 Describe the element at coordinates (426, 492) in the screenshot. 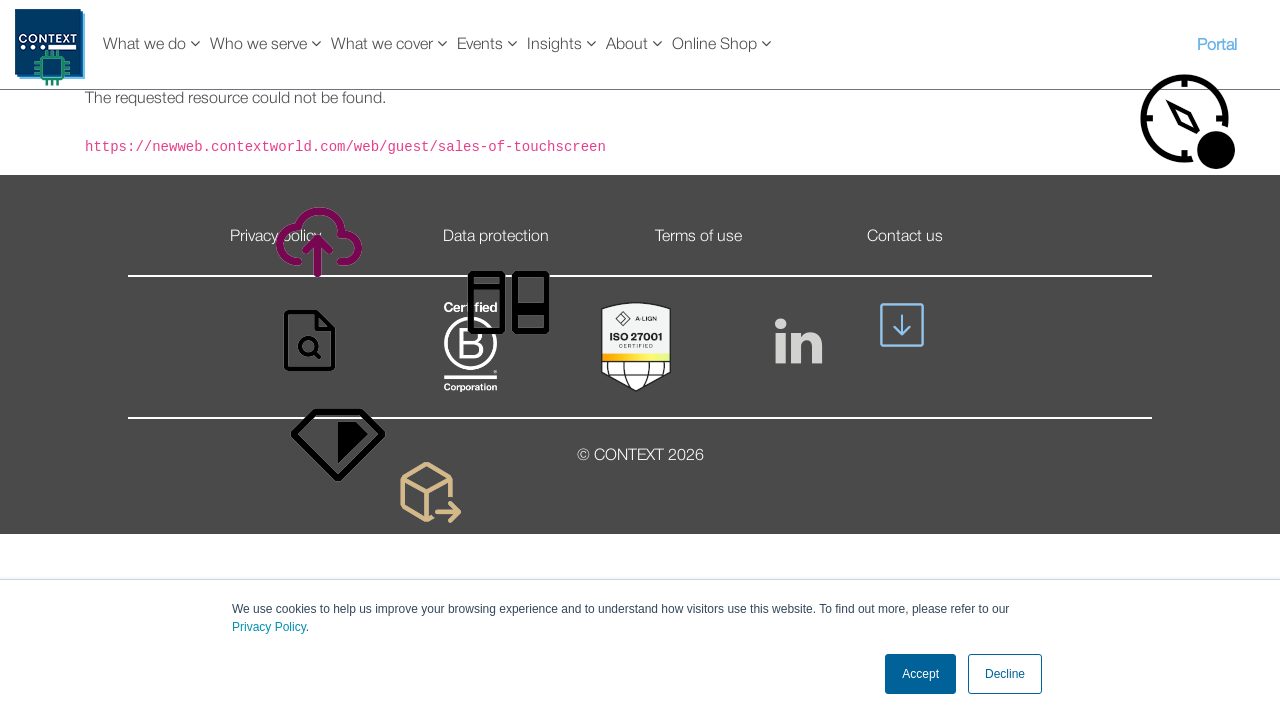

I see `method with return value in code editor` at that location.